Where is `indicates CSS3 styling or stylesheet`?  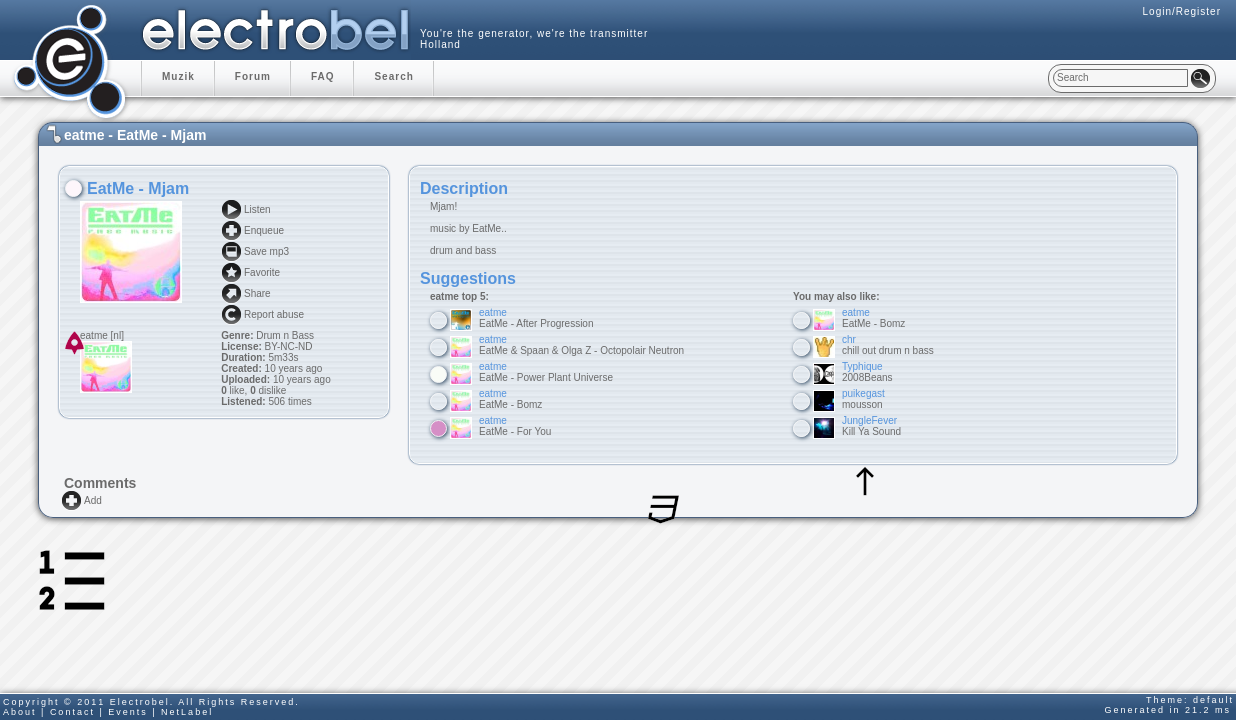 indicates CSS3 styling or stylesheet is located at coordinates (663, 509).